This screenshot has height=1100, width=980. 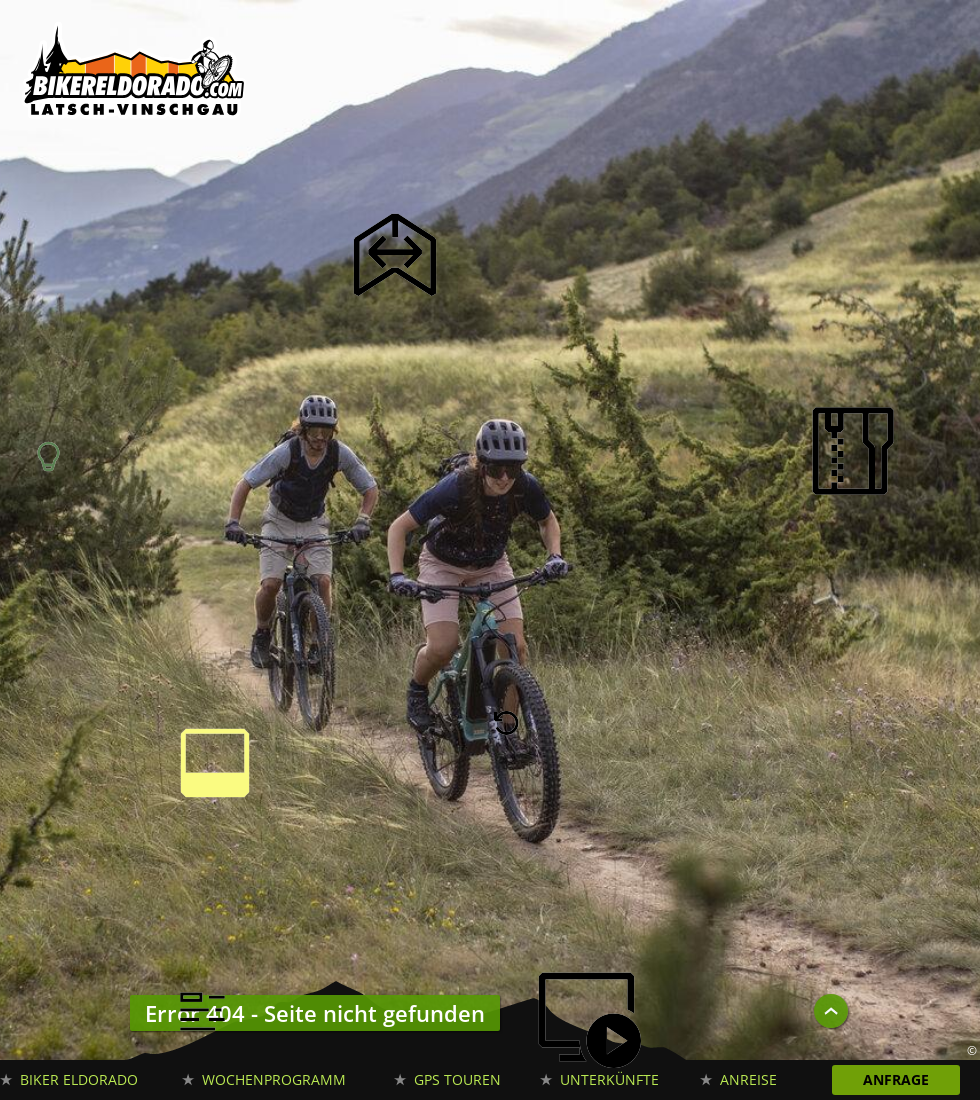 What do you see at coordinates (850, 451) in the screenshot?
I see `indicates a compressed or zipped file` at bounding box center [850, 451].